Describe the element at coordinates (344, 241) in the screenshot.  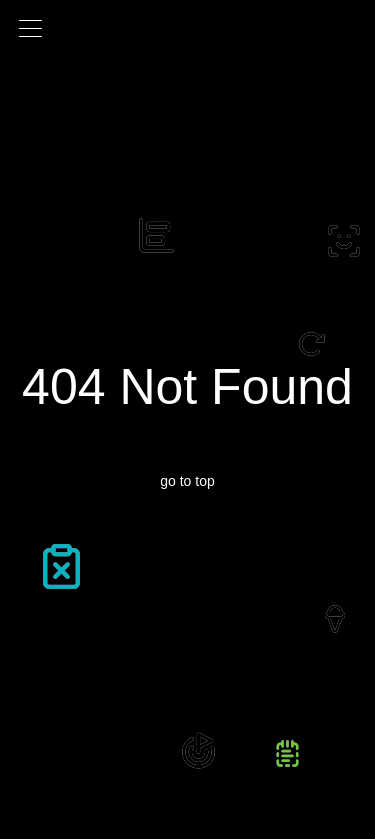
I see `scan your face to unlock` at that location.